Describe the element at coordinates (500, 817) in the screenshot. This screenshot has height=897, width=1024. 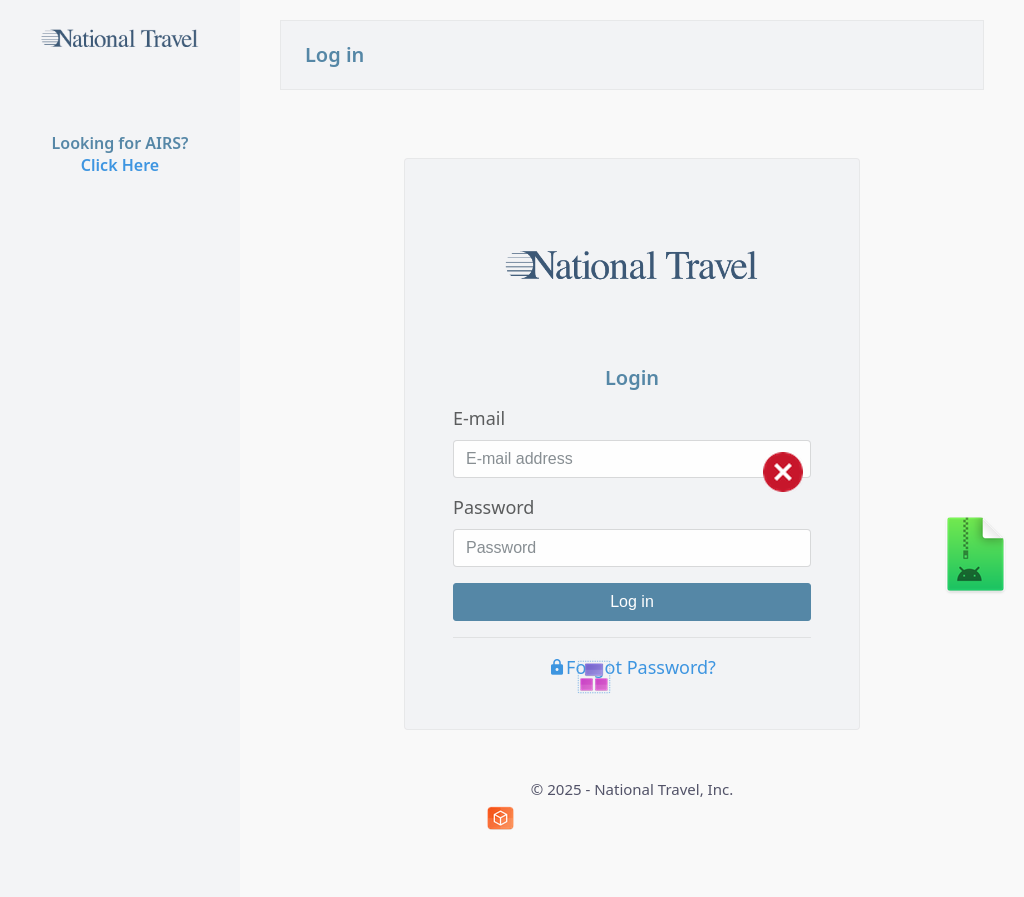
I see `open a 3D model file in STL binary format` at that location.